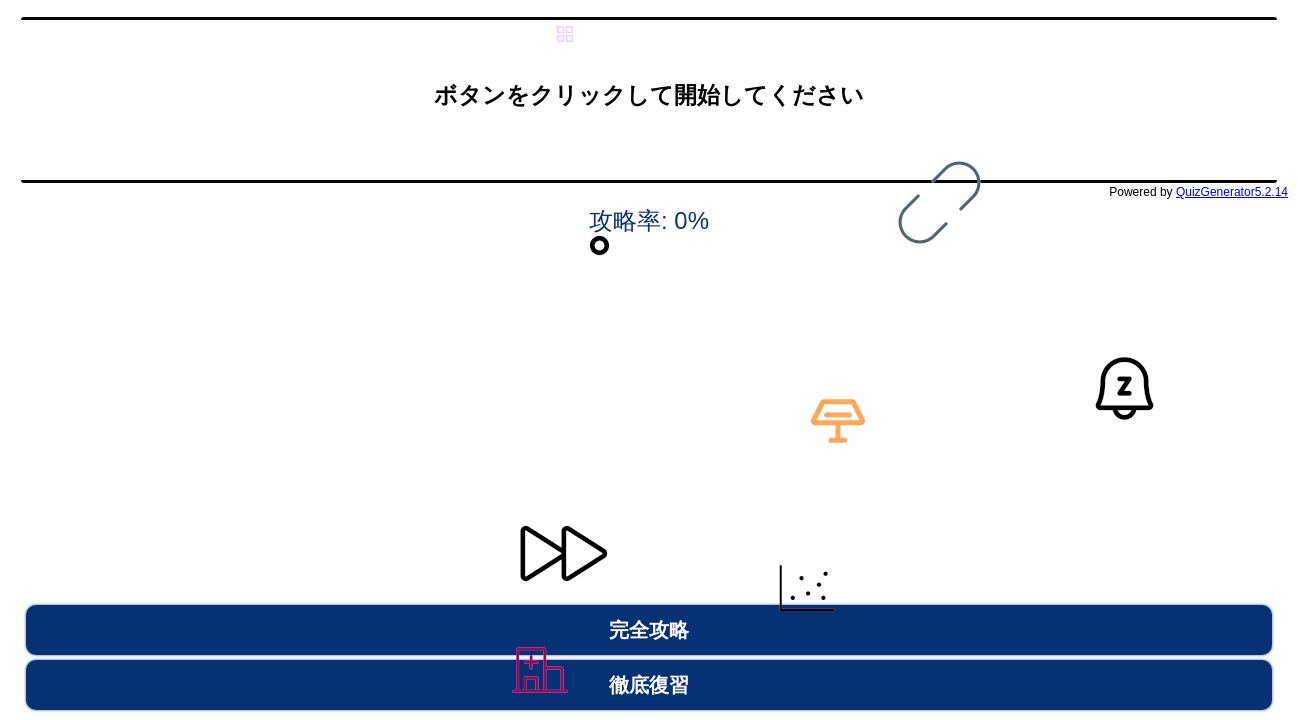 The height and width of the screenshot is (720, 1298). I want to click on switch to grid view, so click(565, 34).